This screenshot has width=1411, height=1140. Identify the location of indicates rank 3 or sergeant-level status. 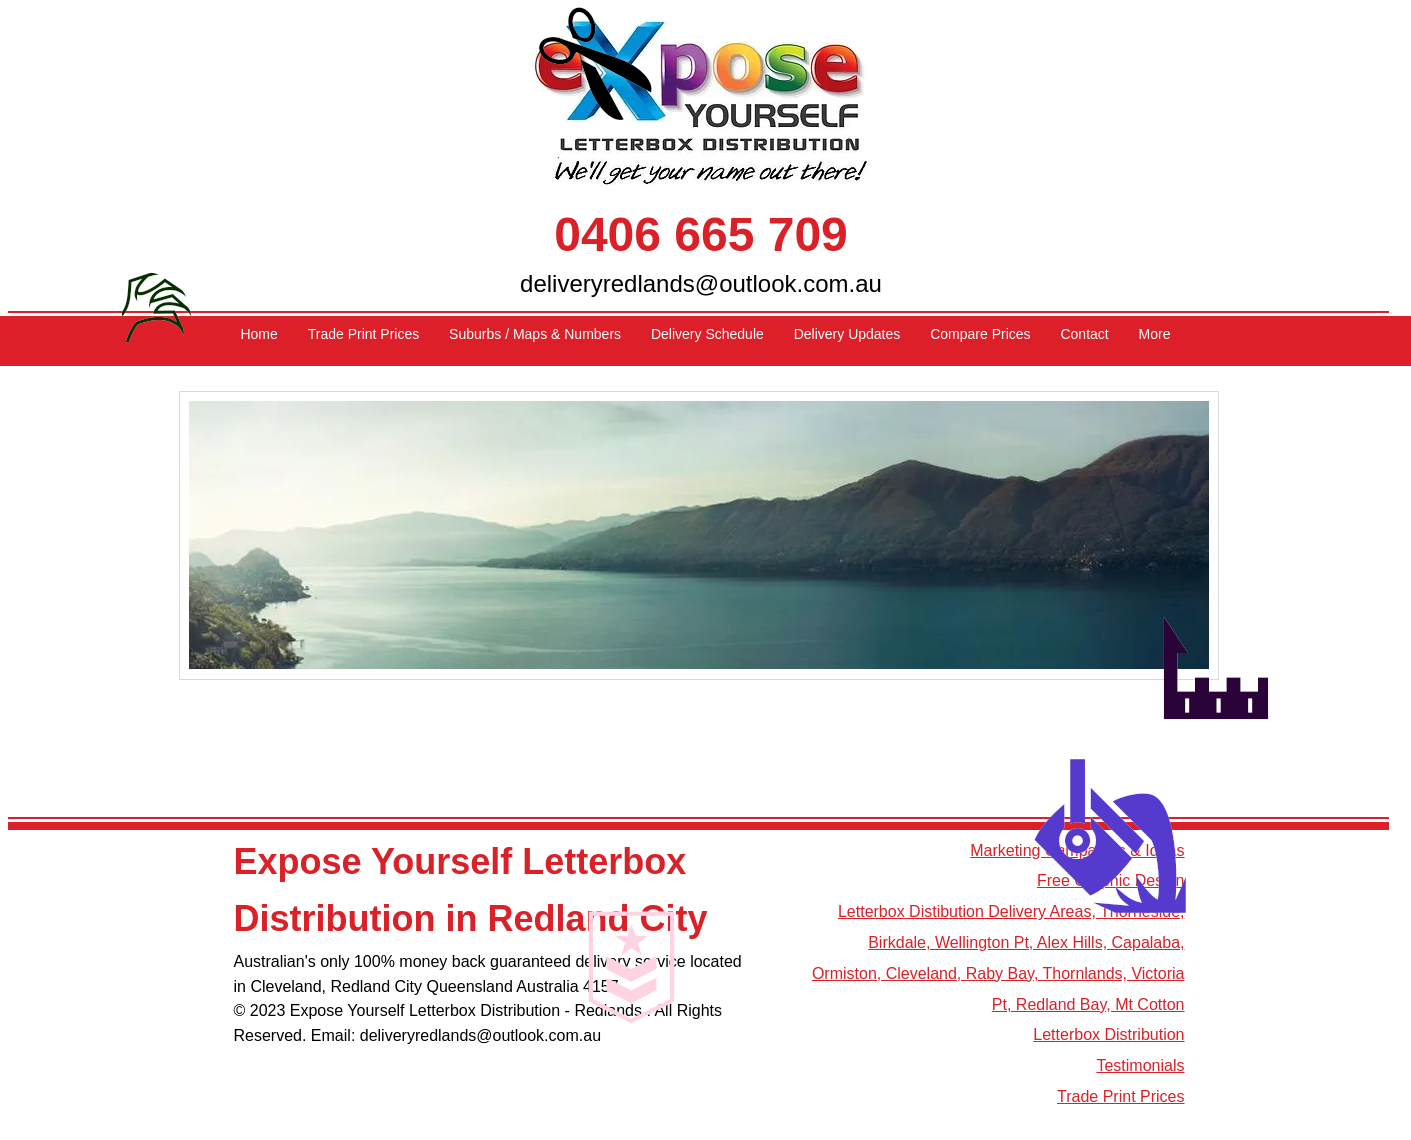
(631, 967).